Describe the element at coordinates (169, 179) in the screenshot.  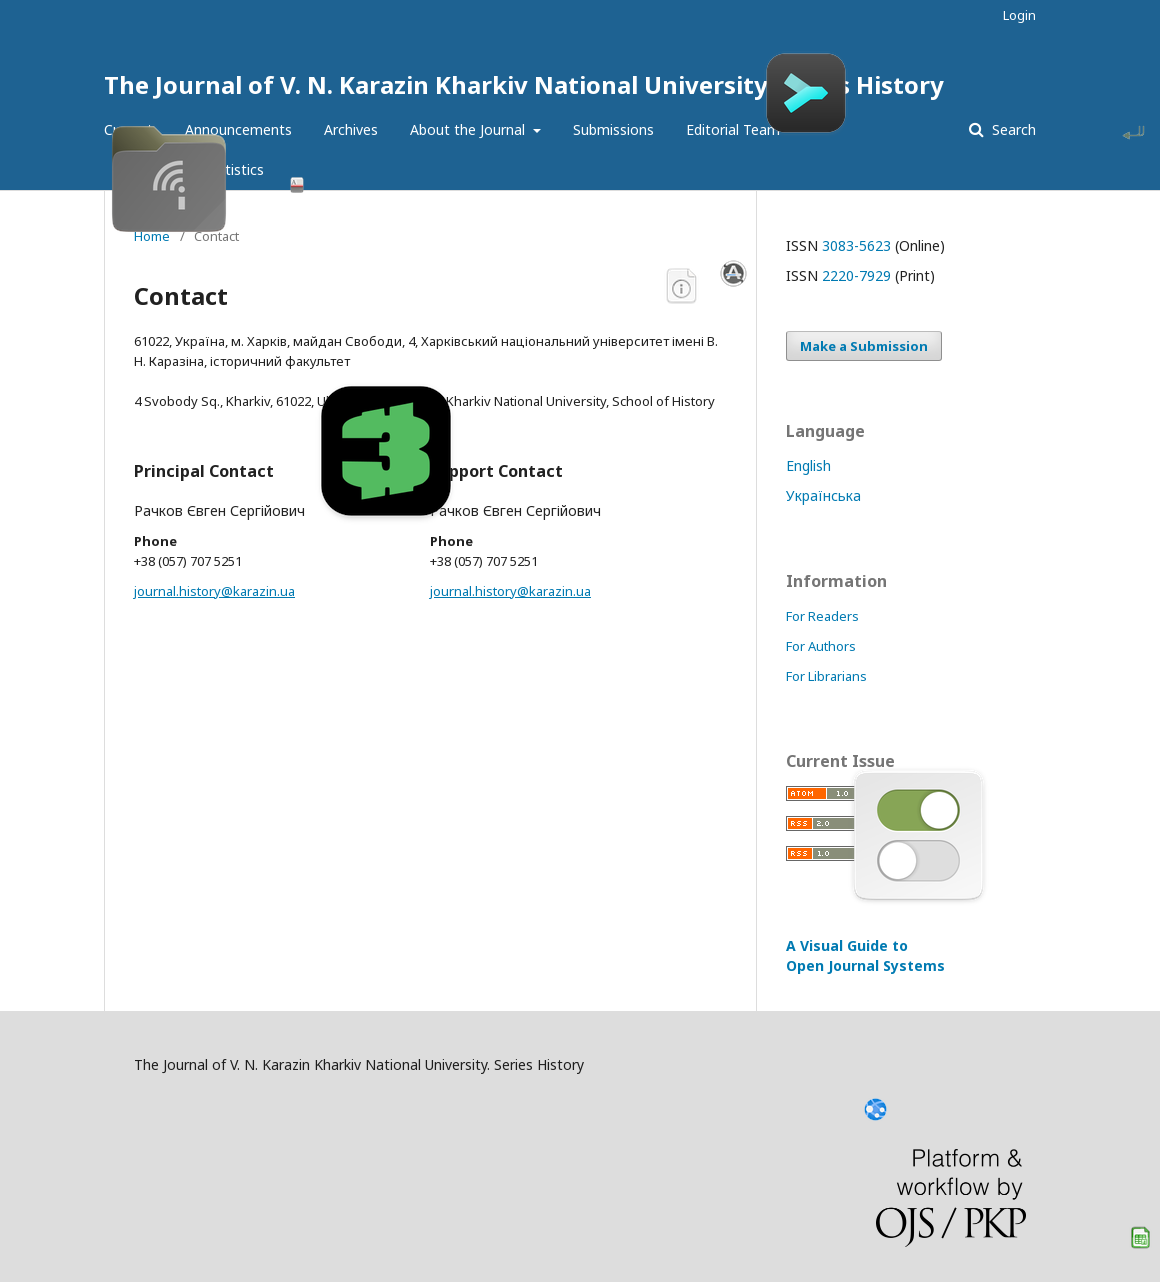
I see `open insync cloud sync folder` at that location.